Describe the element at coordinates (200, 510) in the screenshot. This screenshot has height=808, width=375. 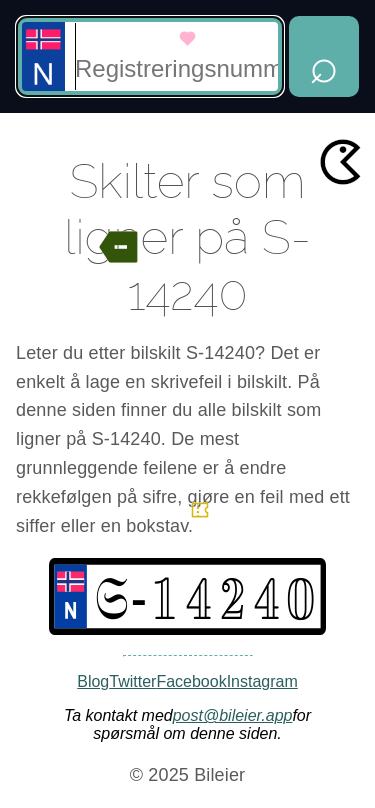
I see `view available coupons or discounts` at that location.